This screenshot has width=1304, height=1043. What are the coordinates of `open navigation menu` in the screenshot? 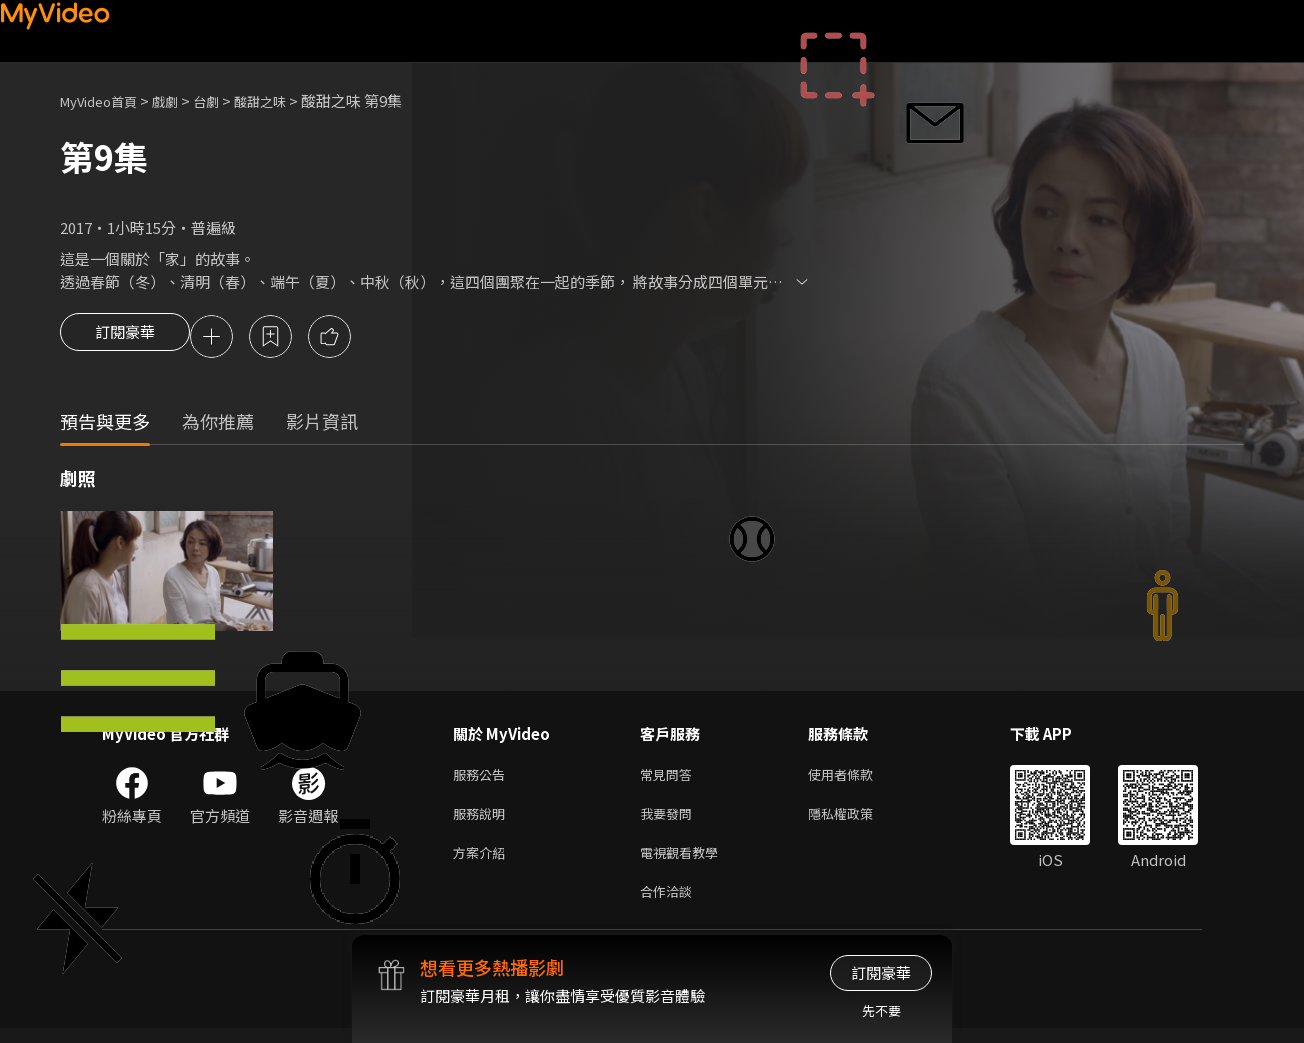 It's located at (138, 678).